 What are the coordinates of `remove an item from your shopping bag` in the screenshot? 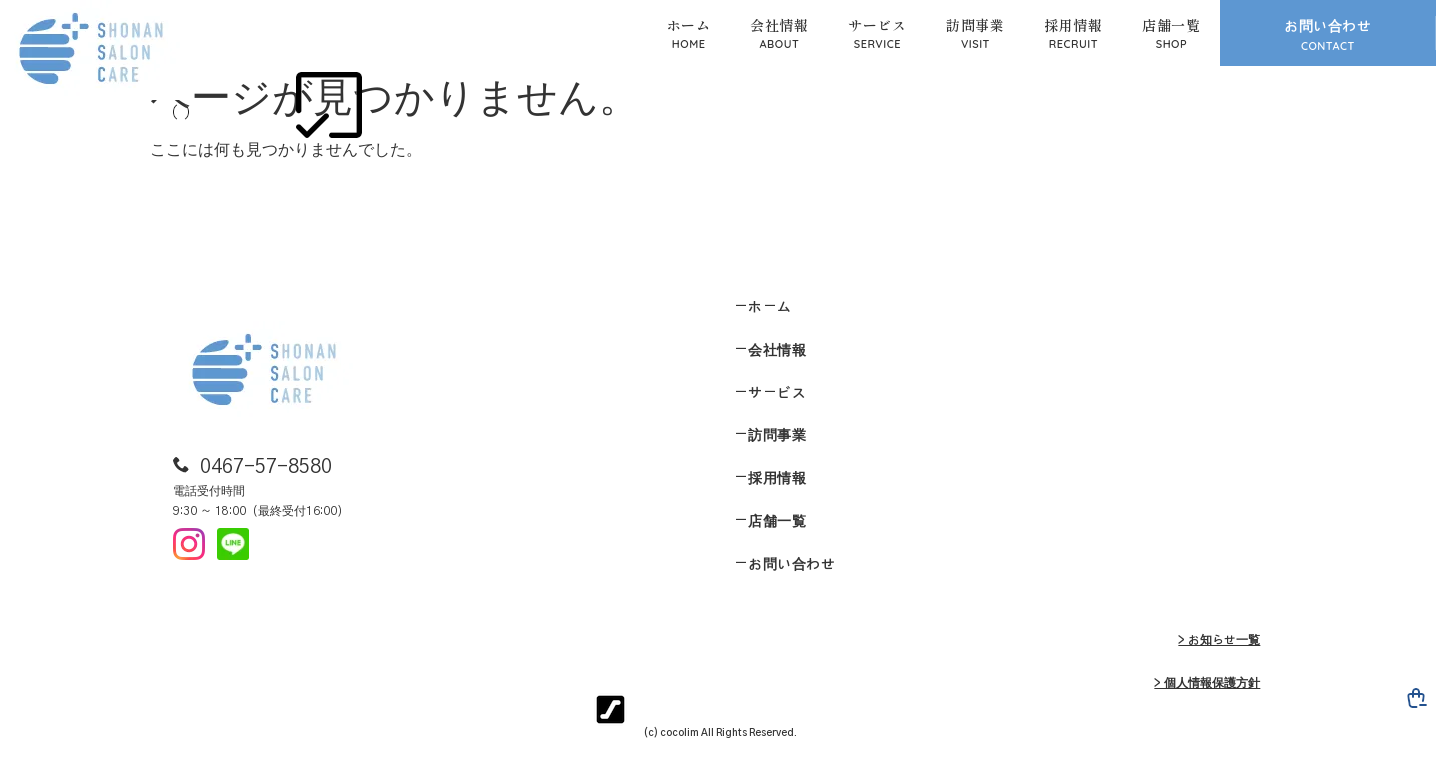 It's located at (1416, 698).